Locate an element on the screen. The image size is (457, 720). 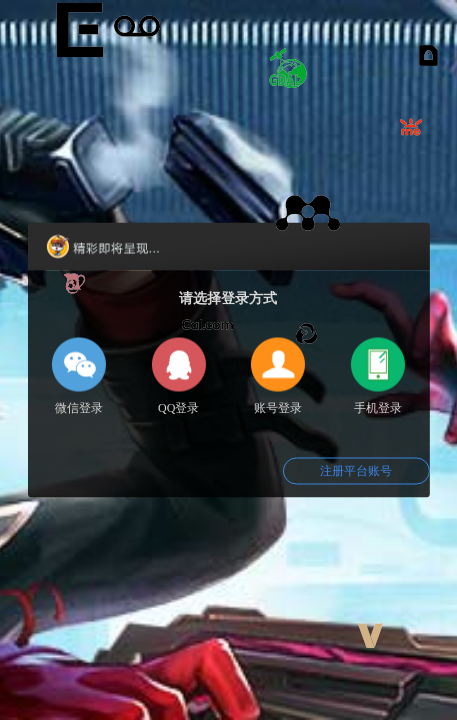
visit GoFundMe website or app is located at coordinates (411, 127).